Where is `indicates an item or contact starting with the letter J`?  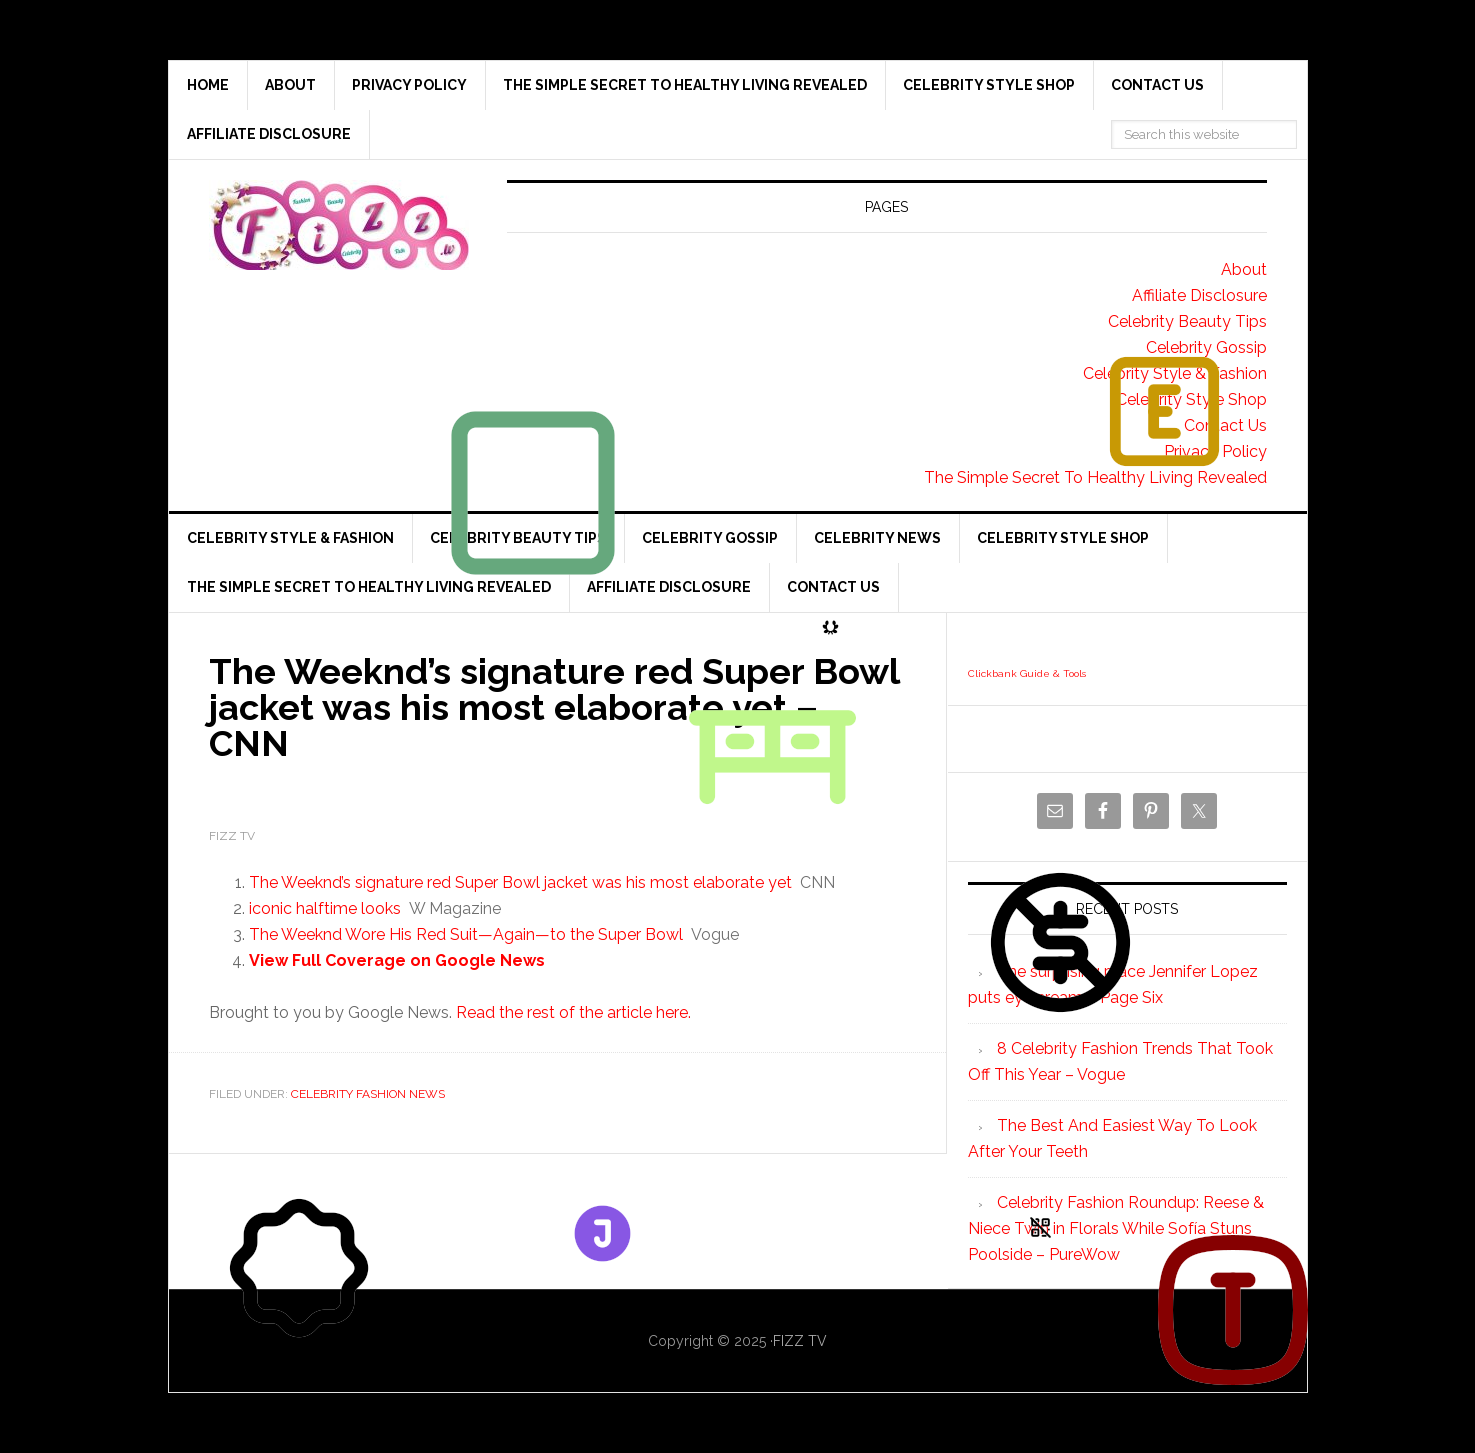
indicates an item or contact starting with the letter J is located at coordinates (602, 1233).